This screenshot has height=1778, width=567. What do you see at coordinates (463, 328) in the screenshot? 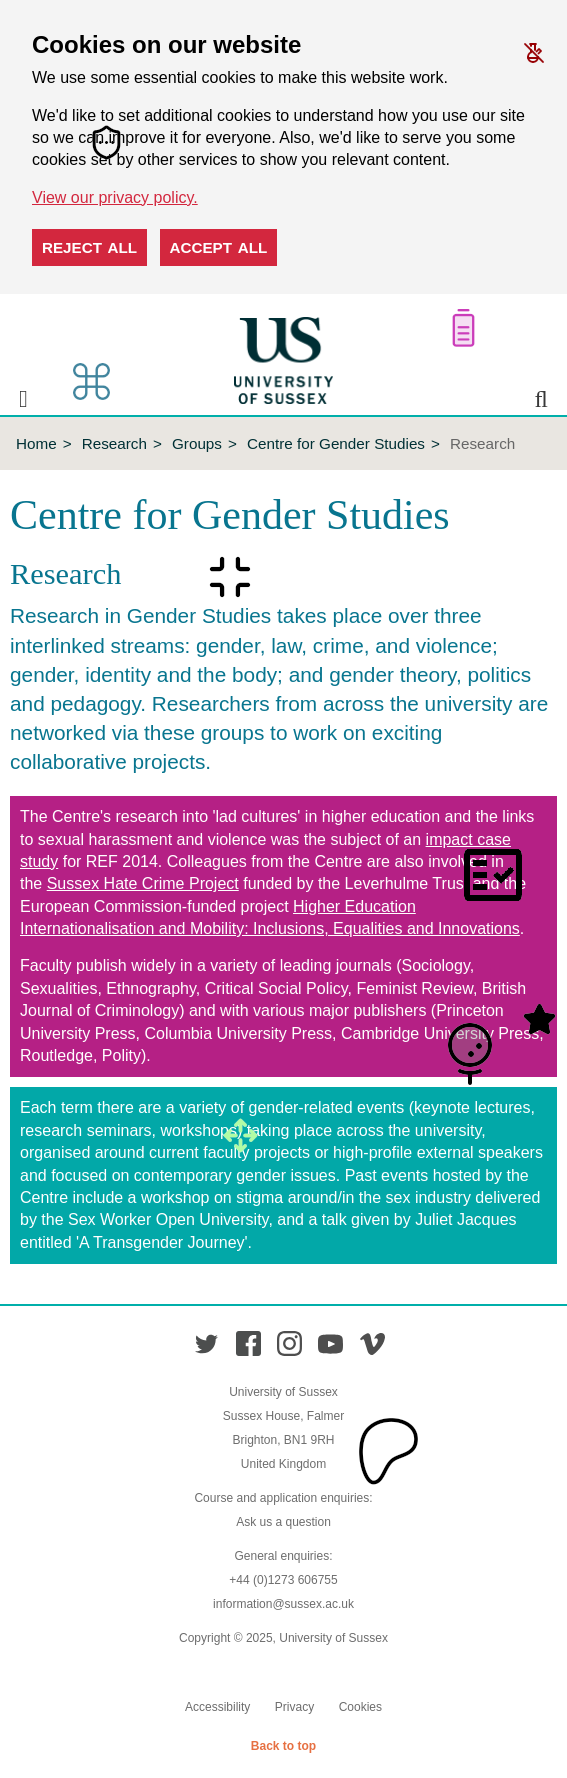
I see `indicates high battery level` at bounding box center [463, 328].